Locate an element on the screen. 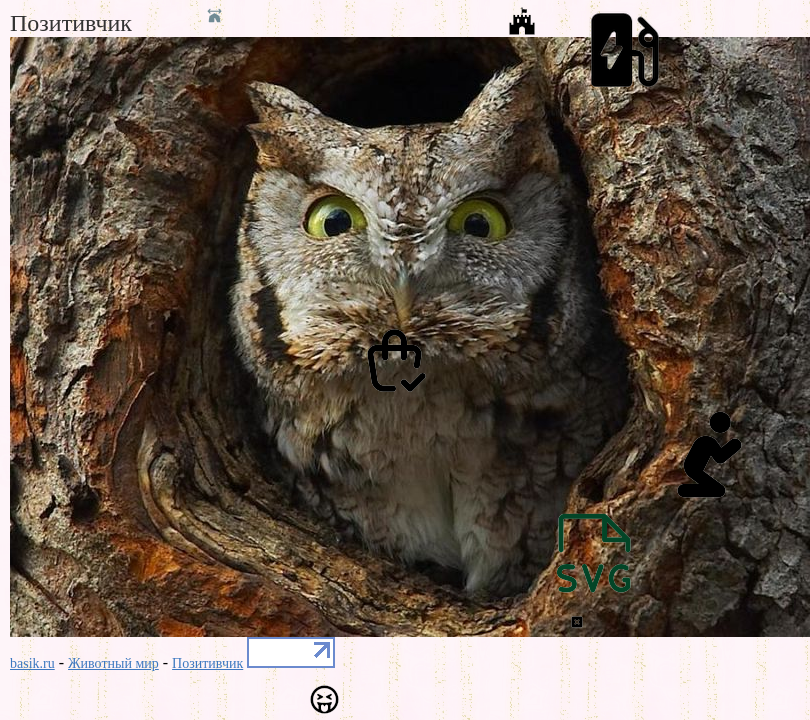 This screenshot has width=810, height=720. access prayer or meditation features is located at coordinates (709, 454).